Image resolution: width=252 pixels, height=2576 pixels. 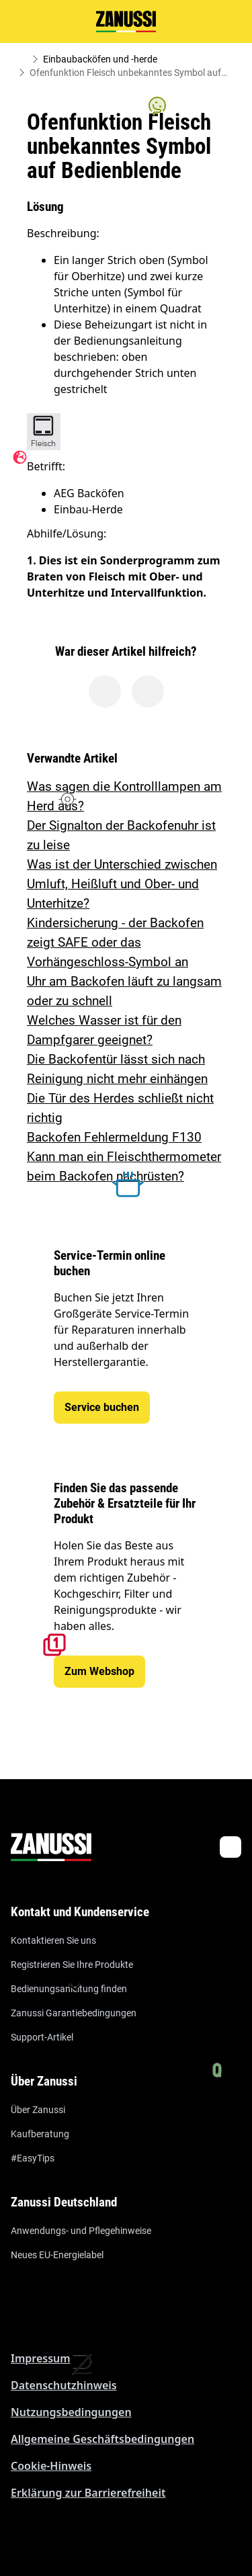 What do you see at coordinates (67, 799) in the screenshot?
I see `center map on current location` at bounding box center [67, 799].